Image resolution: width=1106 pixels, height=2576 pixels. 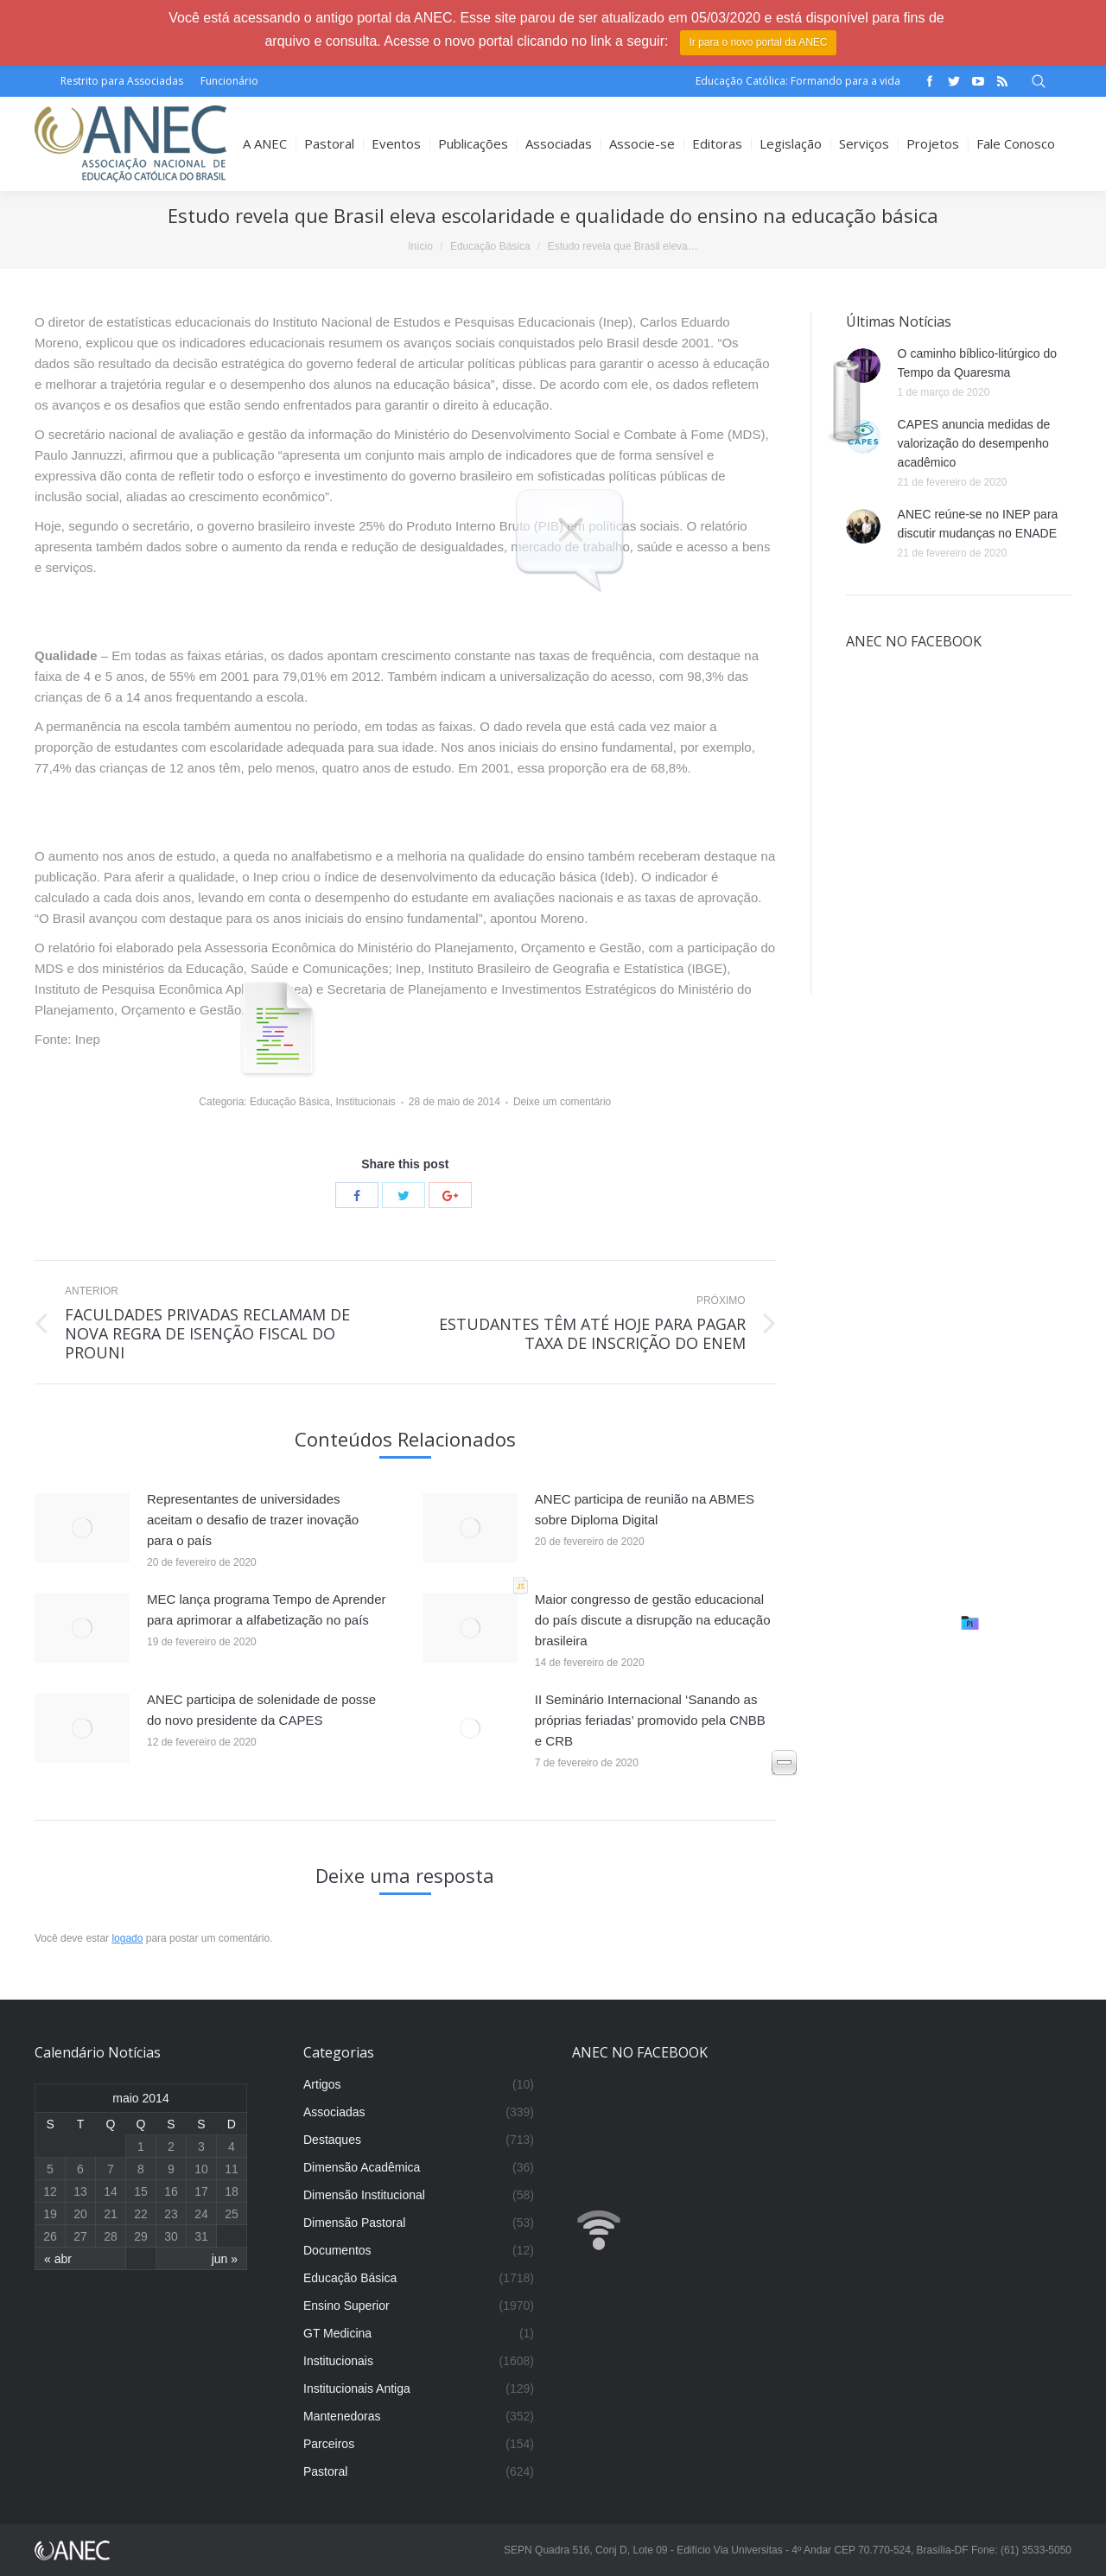 What do you see at coordinates (784, 1761) in the screenshot?
I see `zoom out to reduce magnification` at bounding box center [784, 1761].